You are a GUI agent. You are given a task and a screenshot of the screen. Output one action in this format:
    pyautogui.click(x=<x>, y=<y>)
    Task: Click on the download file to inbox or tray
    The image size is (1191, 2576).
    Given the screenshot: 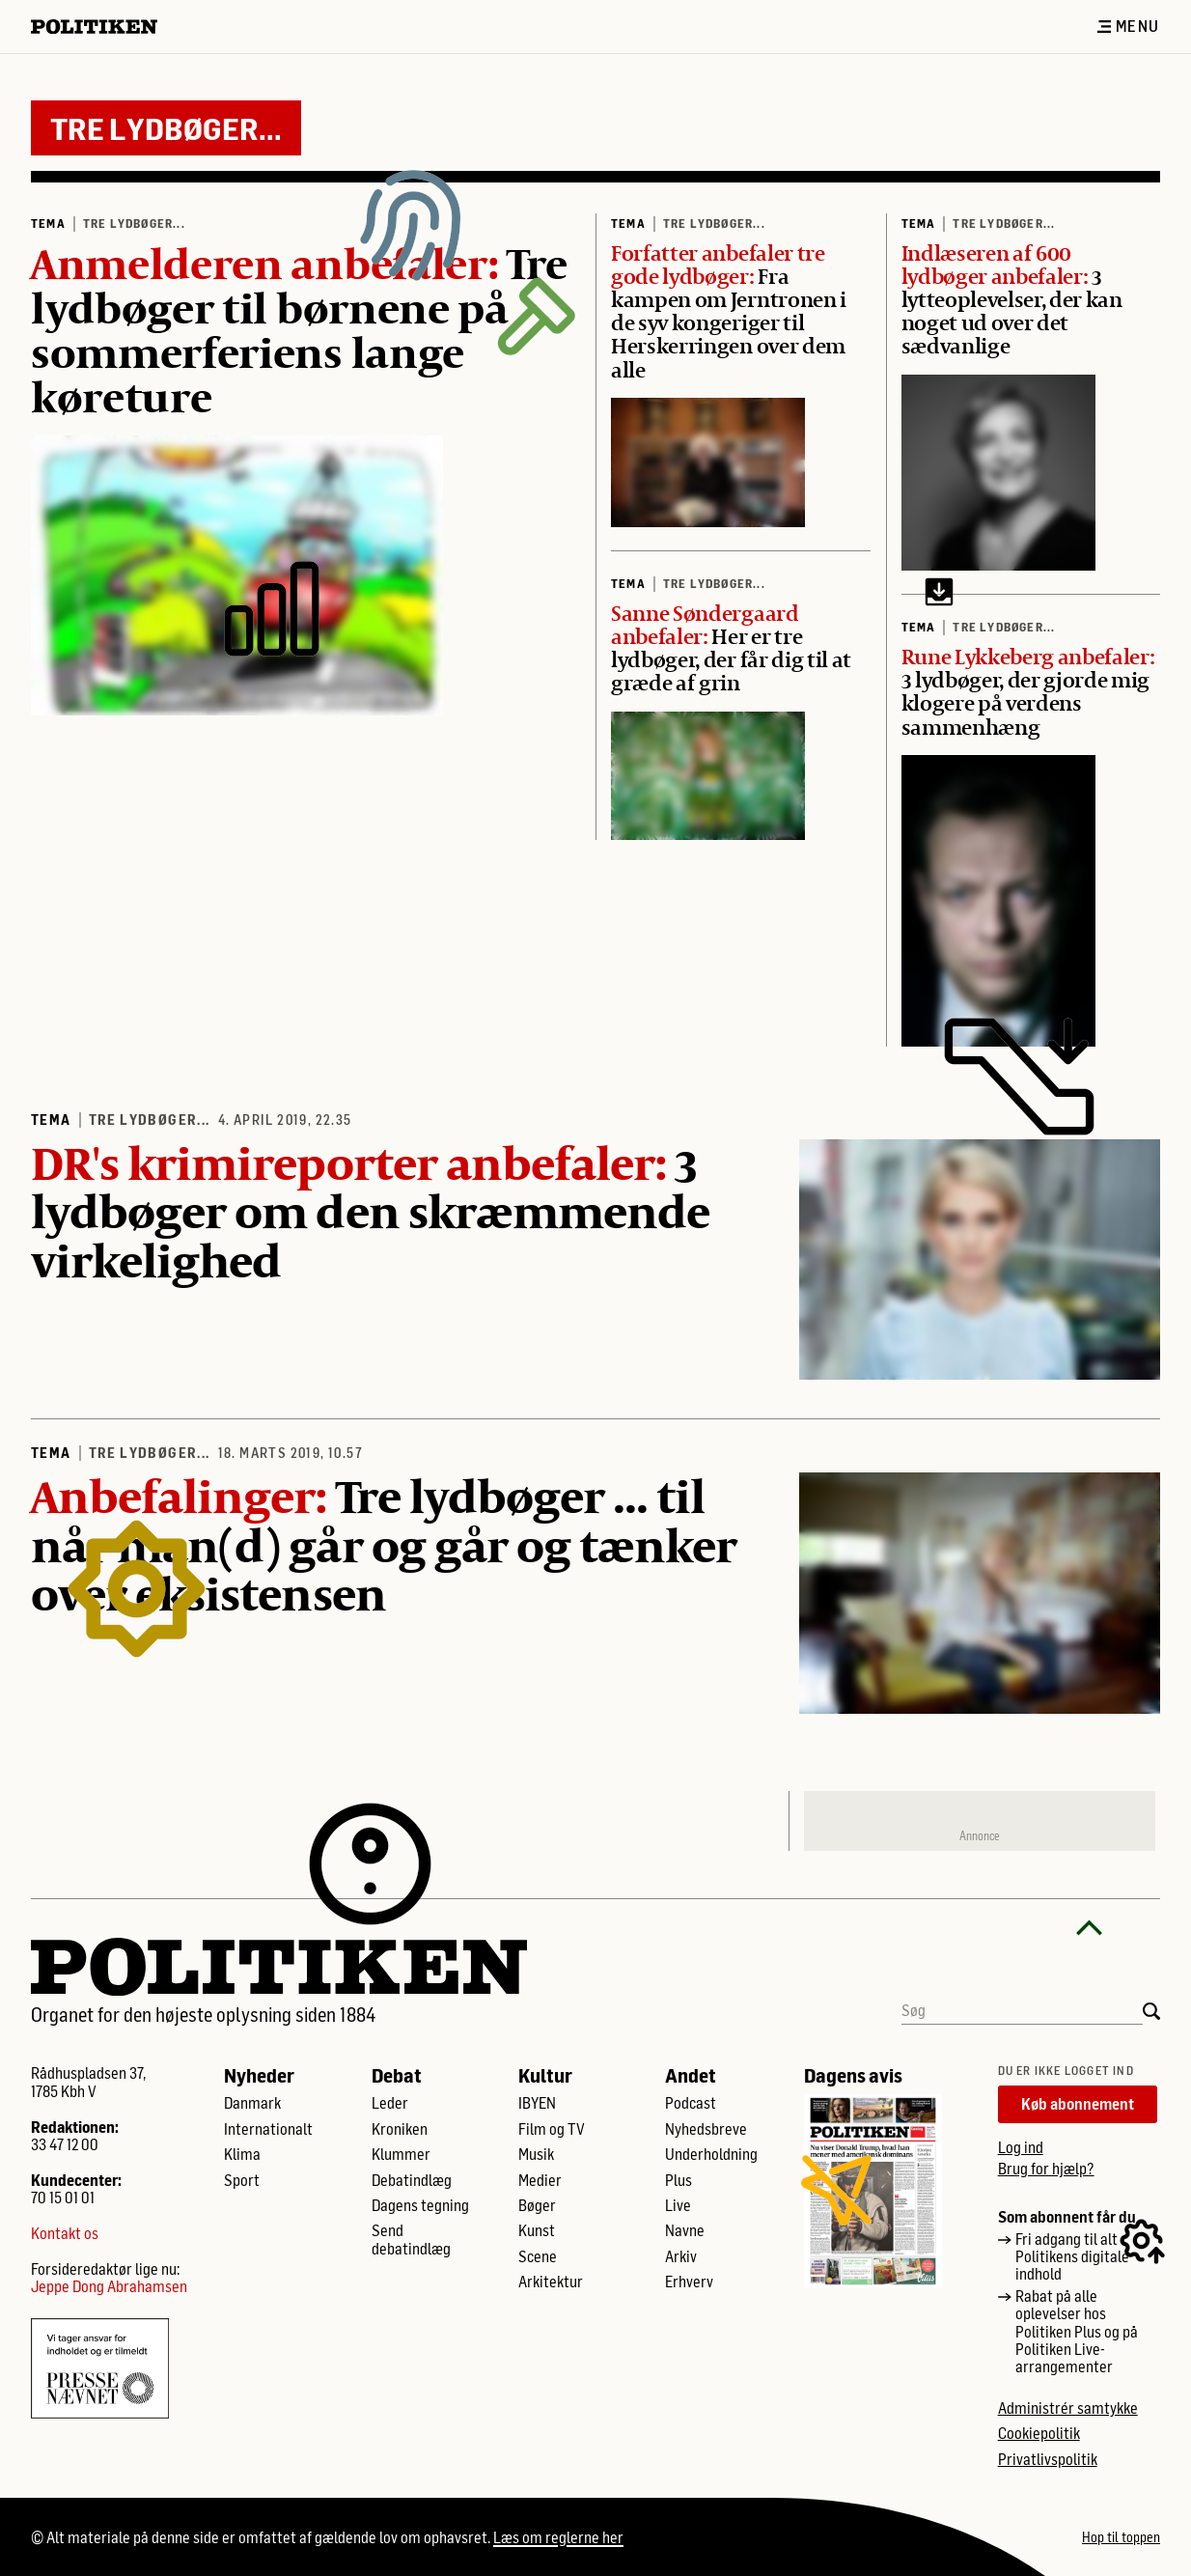 What is the action you would take?
    pyautogui.click(x=939, y=592)
    